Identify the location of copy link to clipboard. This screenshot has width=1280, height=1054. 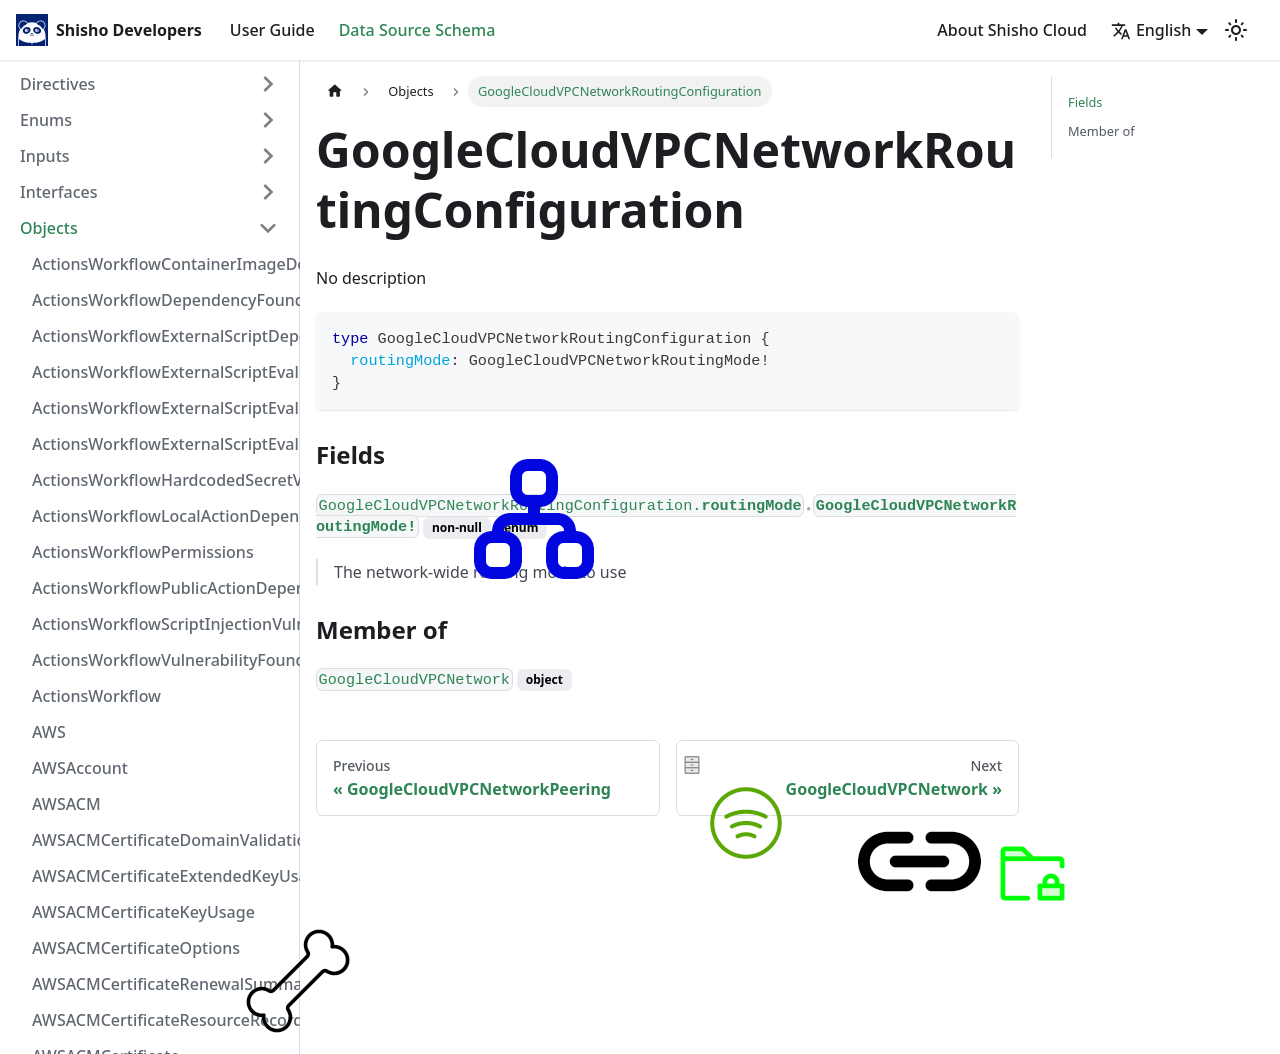
(919, 861).